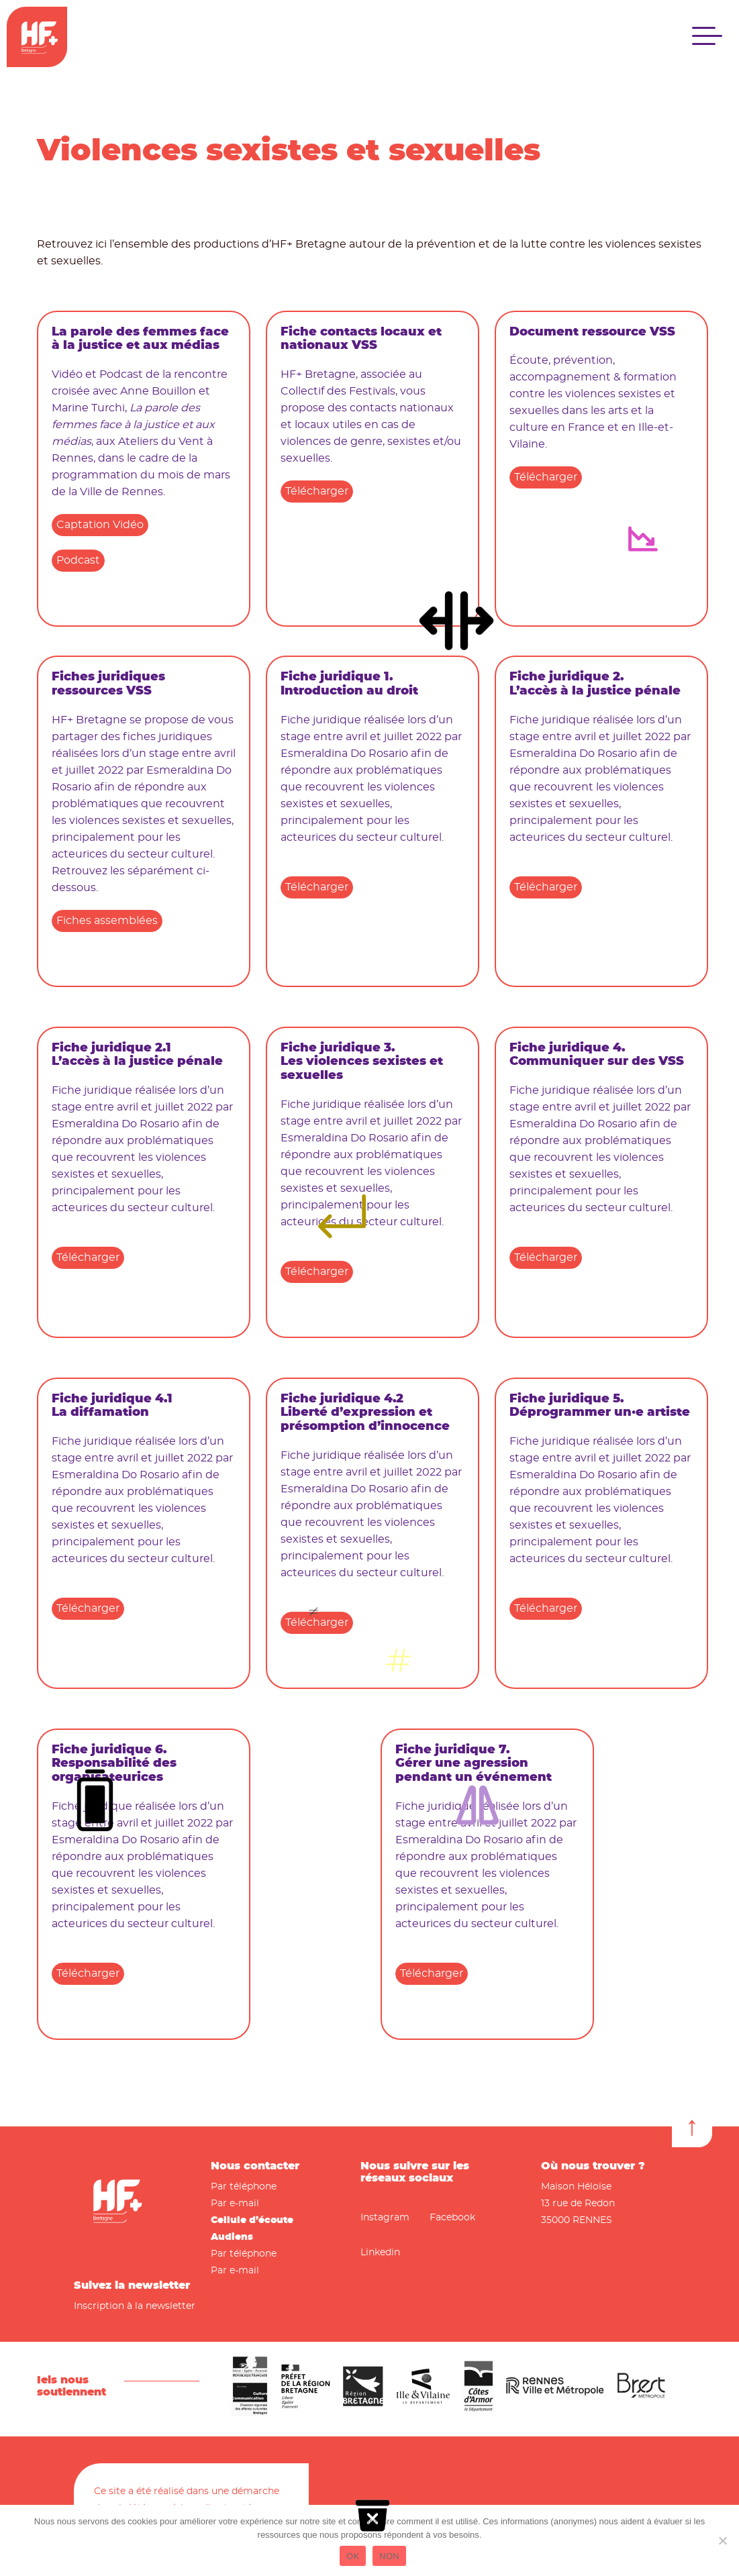 The height and width of the screenshot is (2576, 739). What do you see at coordinates (477, 1806) in the screenshot?
I see `flip image horizontally` at bounding box center [477, 1806].